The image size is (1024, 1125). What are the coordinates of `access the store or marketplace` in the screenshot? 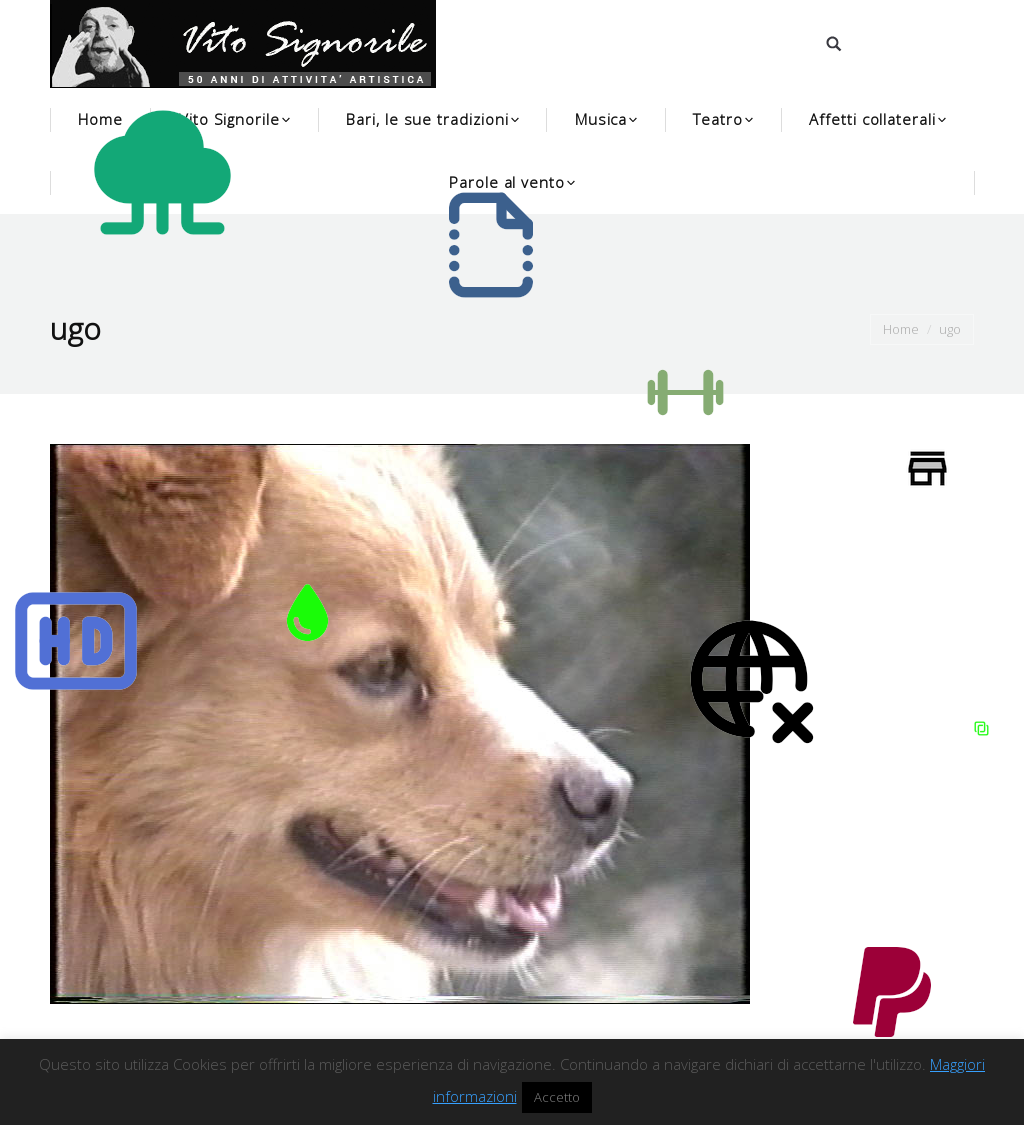 It's located at (927, 468).